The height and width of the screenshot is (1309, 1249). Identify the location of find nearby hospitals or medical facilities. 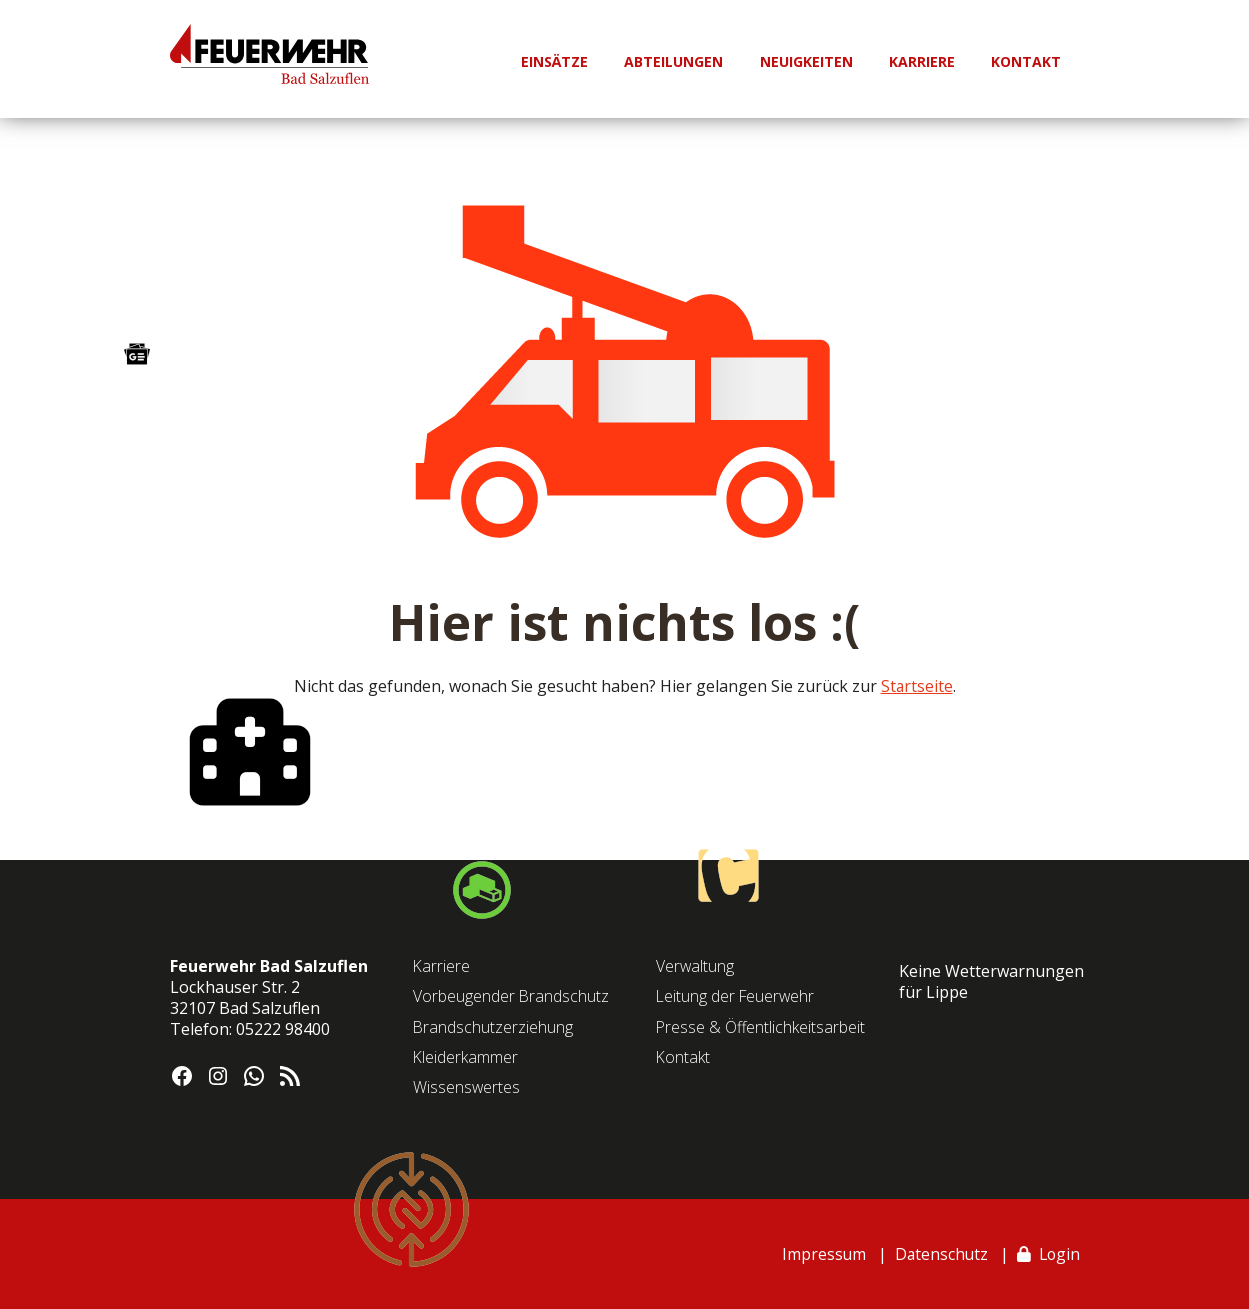
(250, 752).